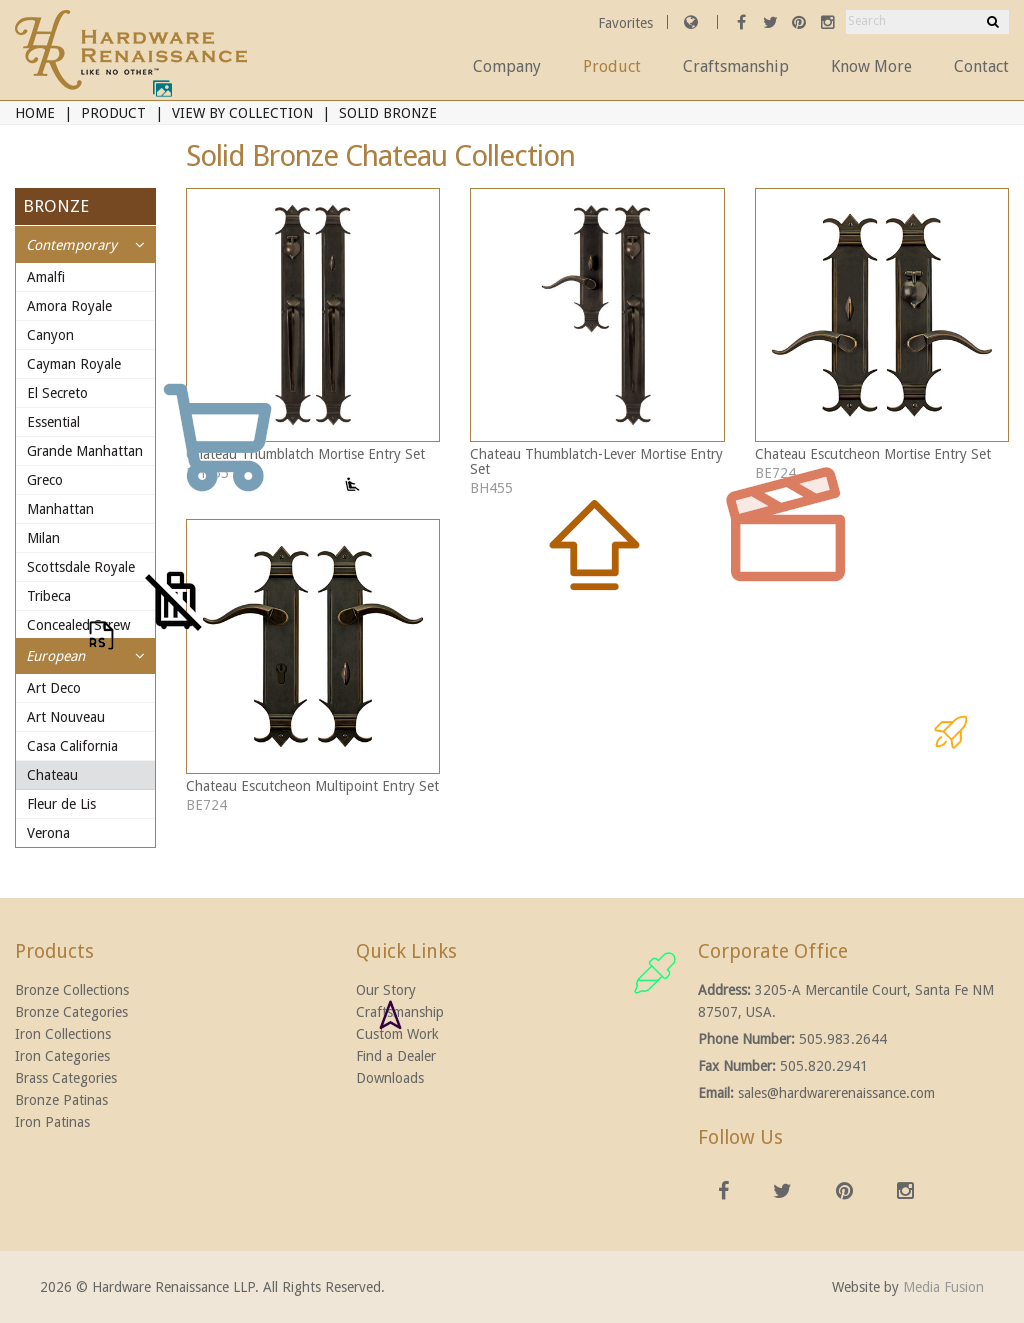 This screenshot has width=1024, height=1323. What do you see at coordinates (219, 439) in the screenshot?
I see `view your shopping cart` at bounding box center [219, 439].